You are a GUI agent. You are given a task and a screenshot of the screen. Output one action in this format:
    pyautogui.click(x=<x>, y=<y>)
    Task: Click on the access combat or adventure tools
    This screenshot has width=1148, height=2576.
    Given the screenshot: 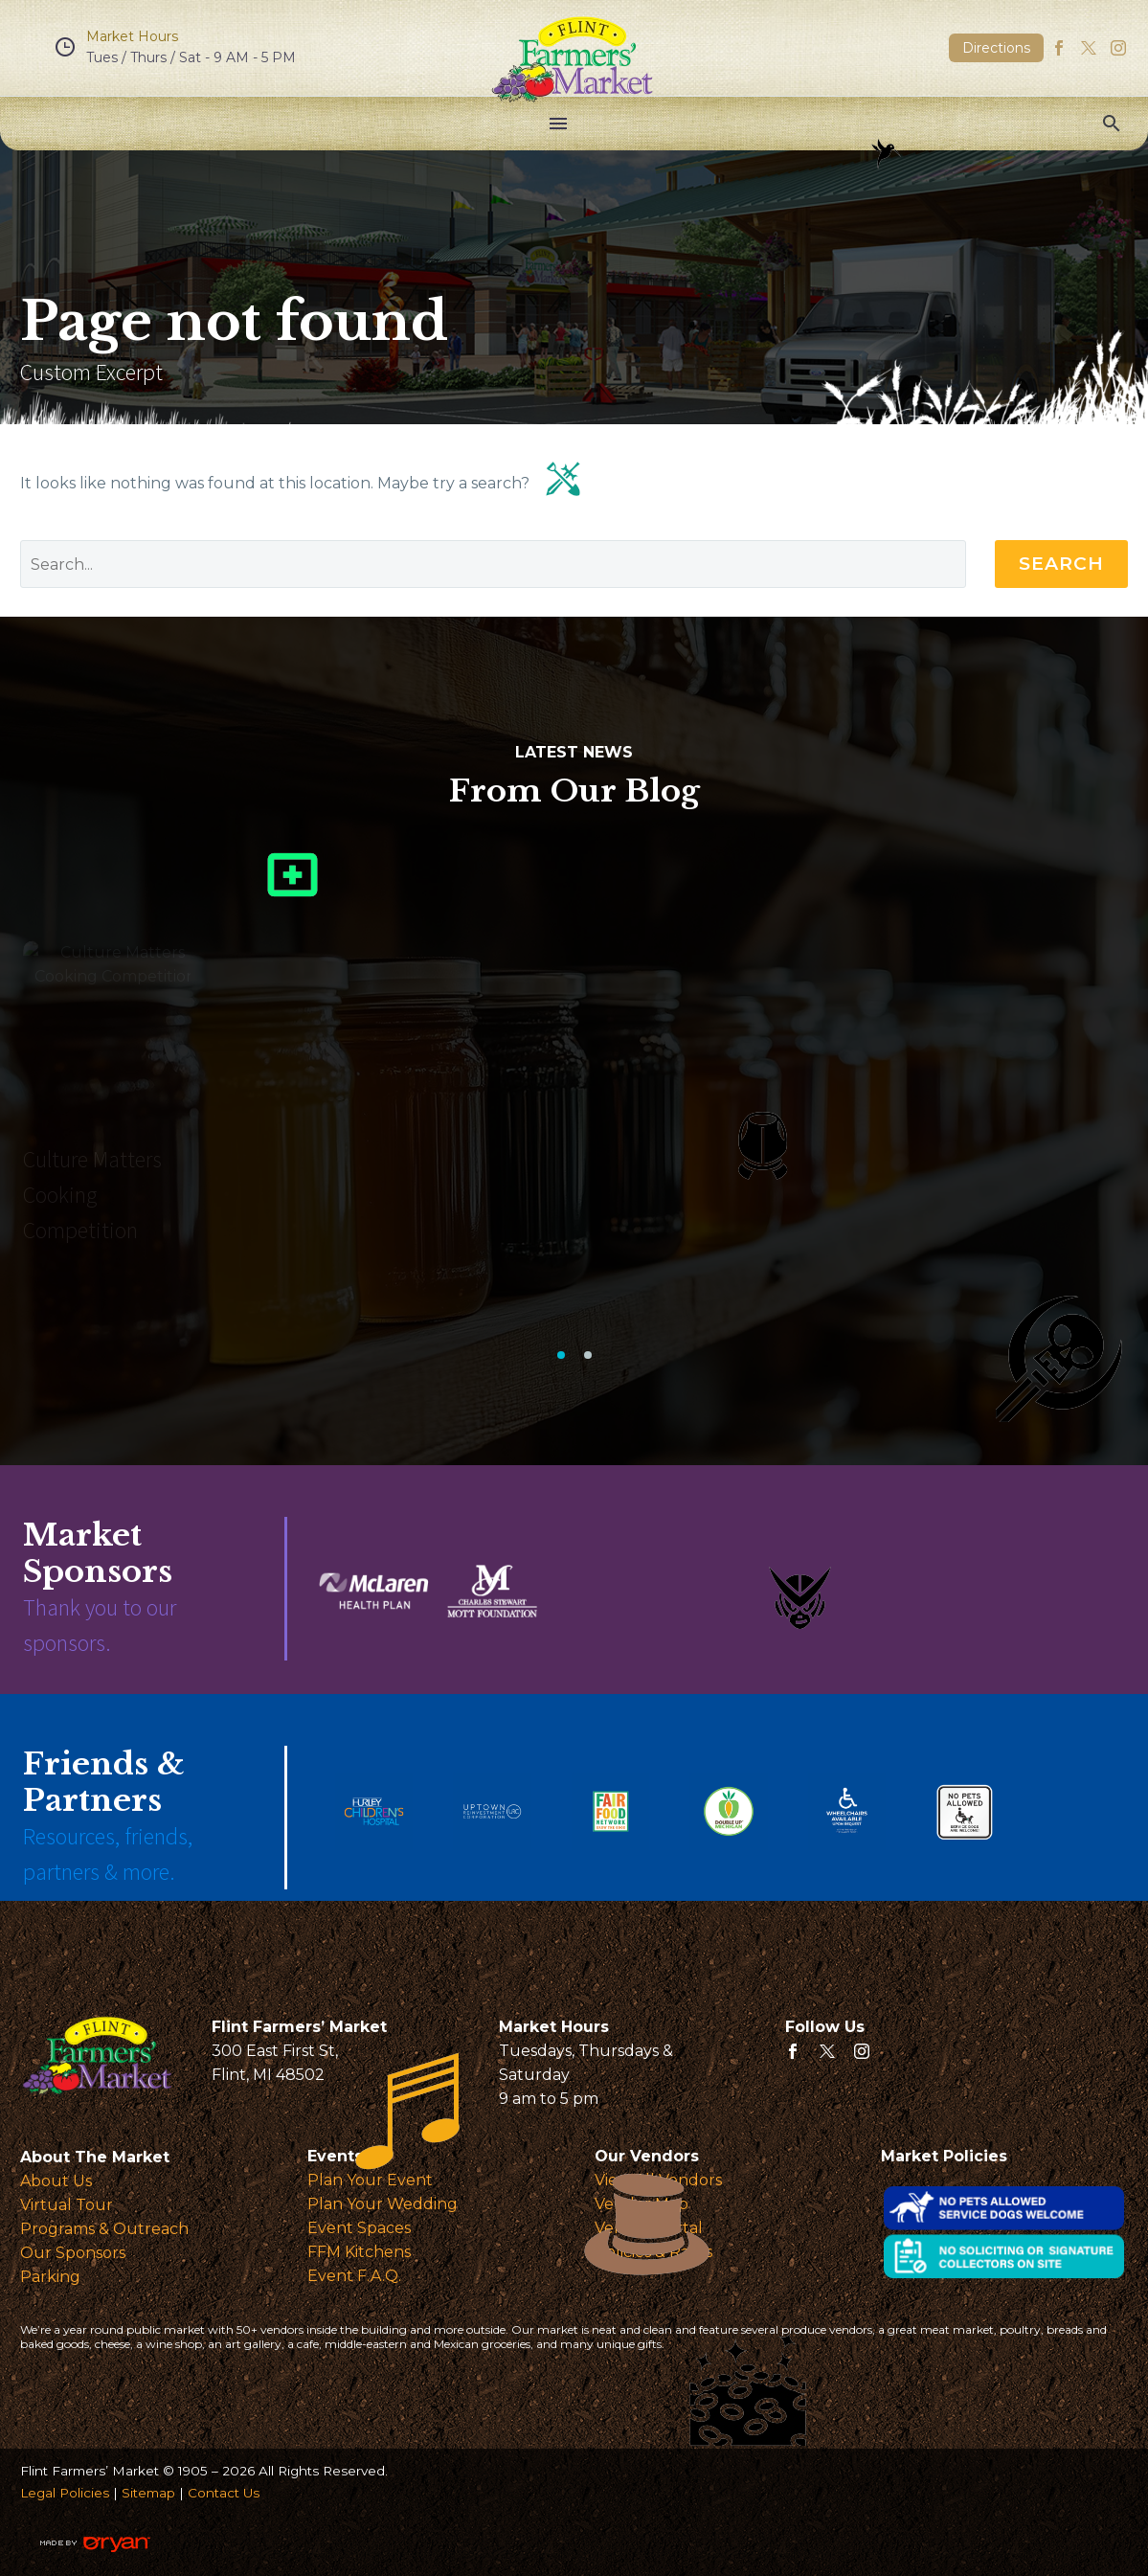 What is the action you would take?
    pyautogui.click(x=563, y=479)
    